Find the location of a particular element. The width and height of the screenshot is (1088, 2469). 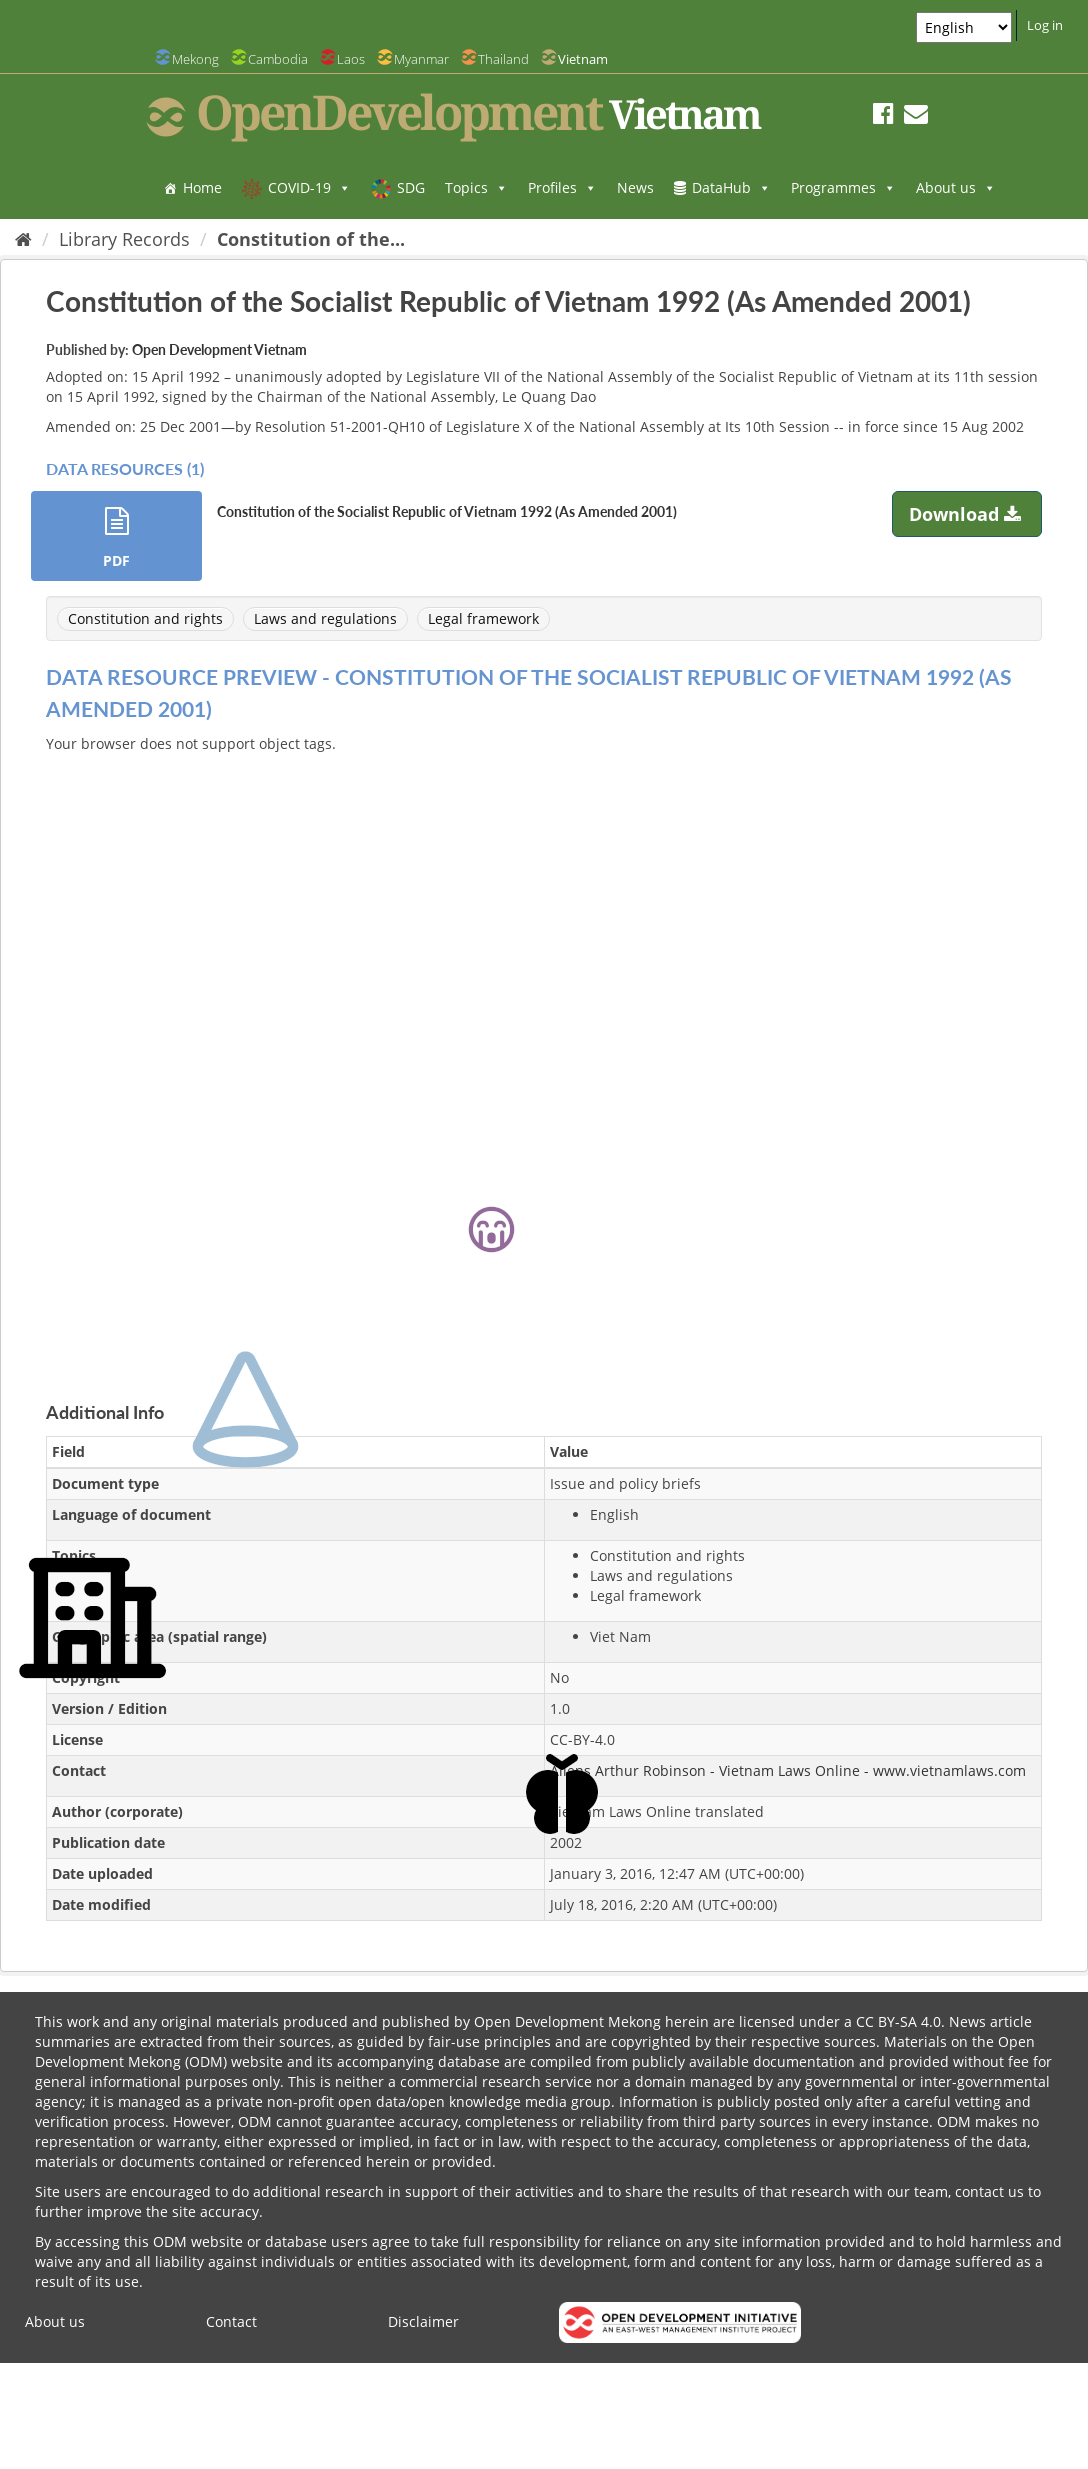

represents a 3D cone shape or geometric object is located at coordinates (245, 1409).